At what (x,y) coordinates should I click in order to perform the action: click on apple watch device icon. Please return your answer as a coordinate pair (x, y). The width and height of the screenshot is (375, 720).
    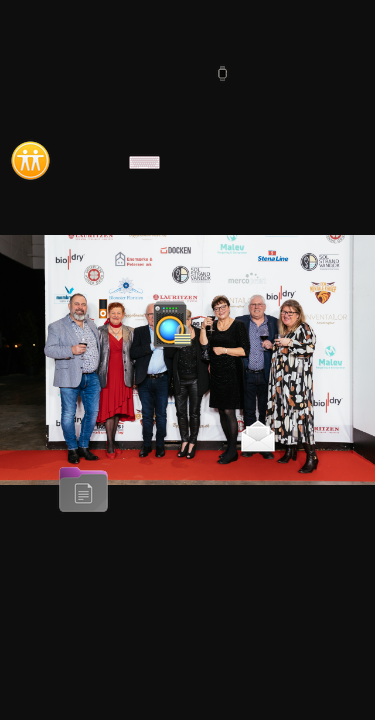
    Looking at the image, I should click on (222, 73).